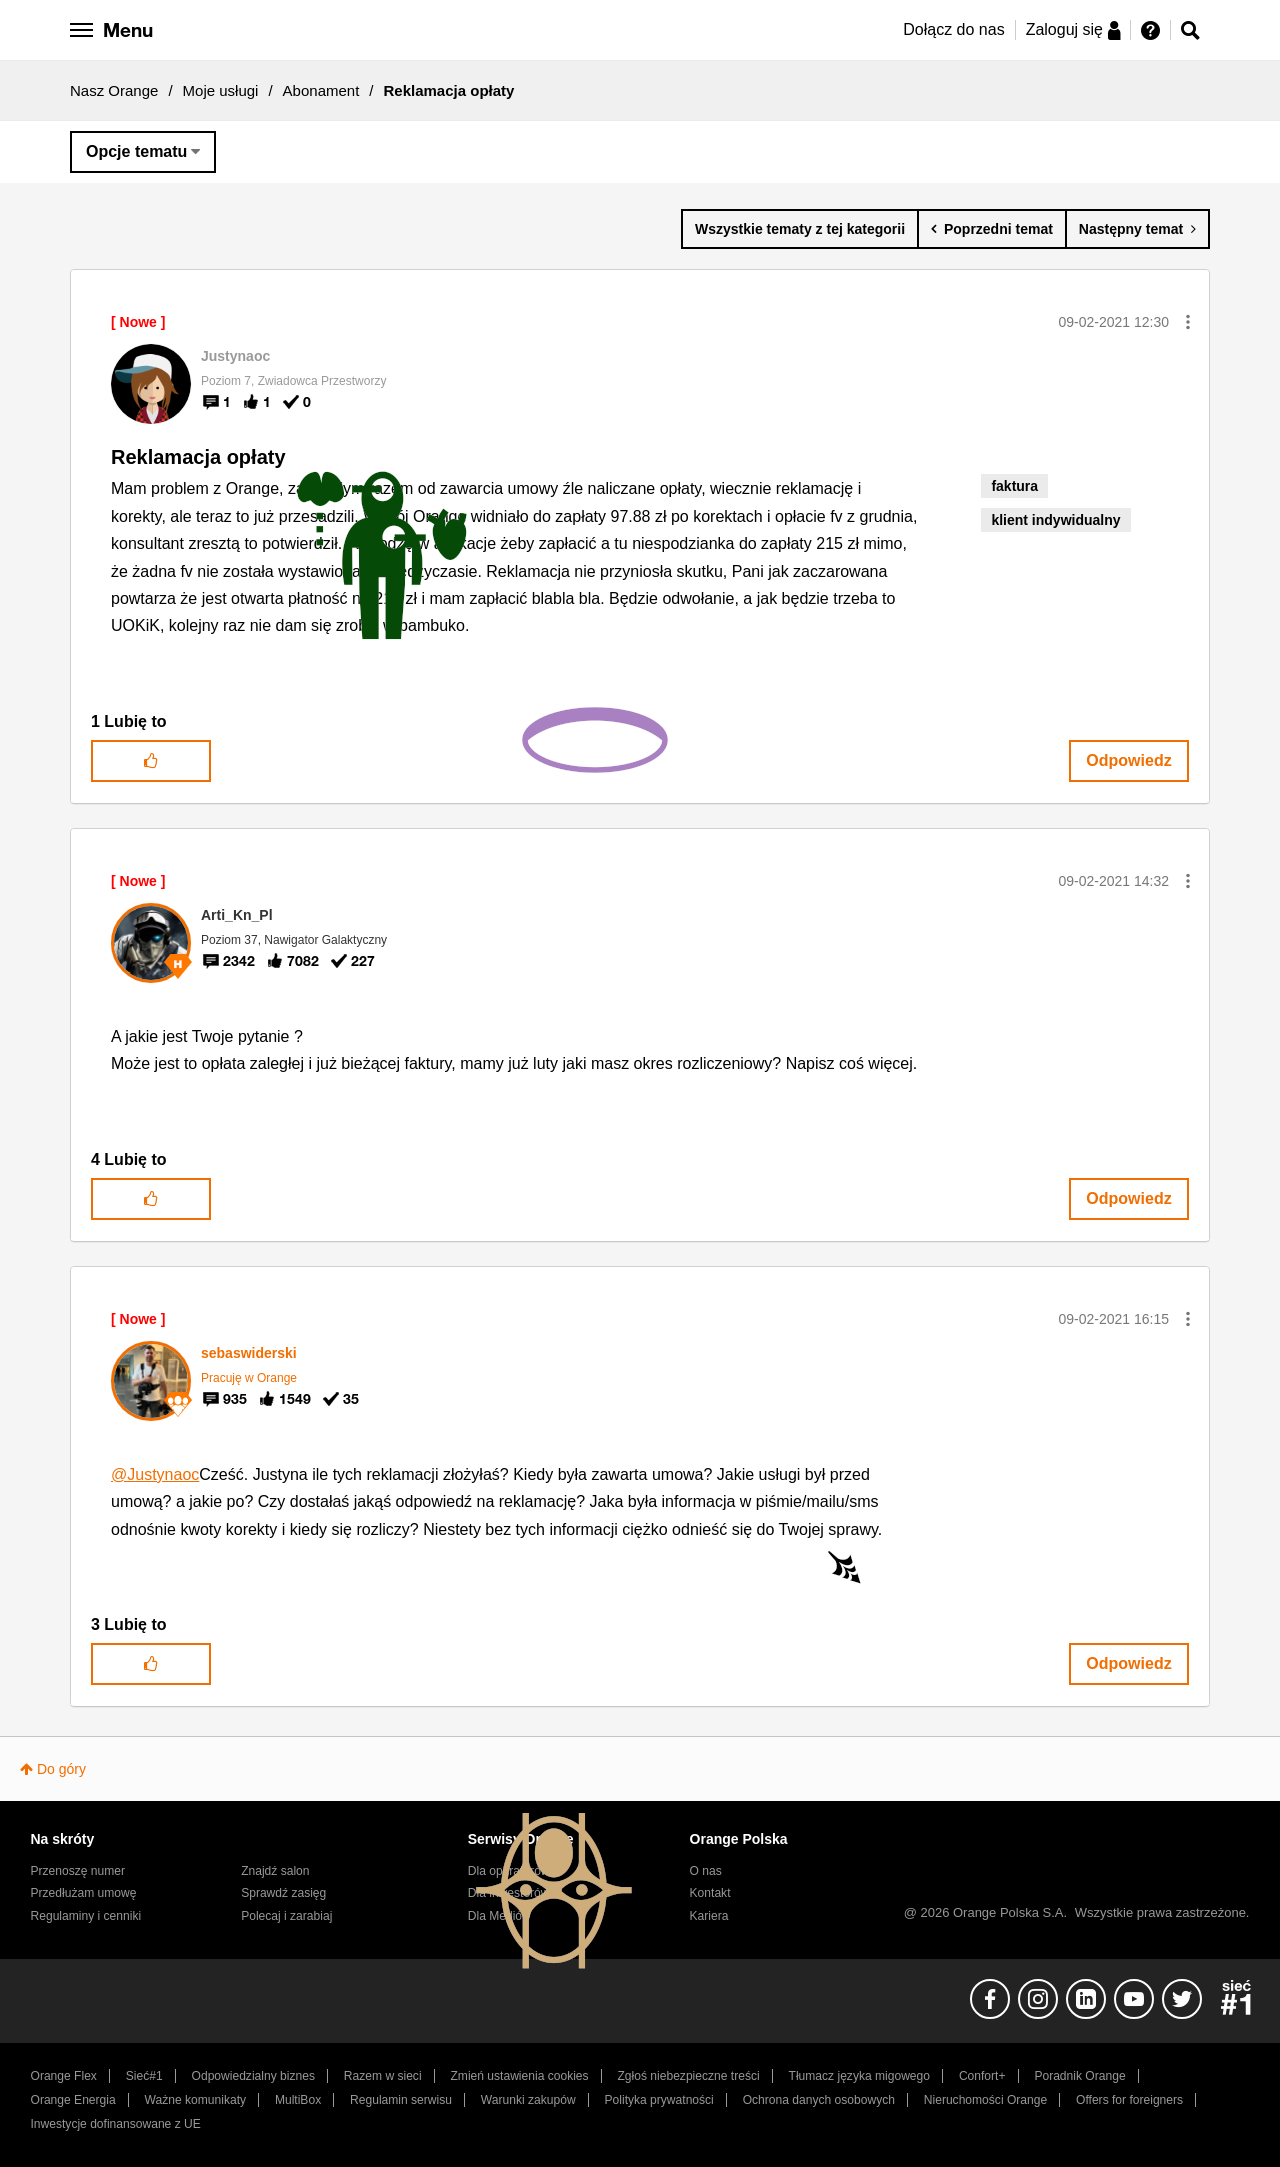  I want to click on enable eye tracking or gaze detection, so click(554, 1891).